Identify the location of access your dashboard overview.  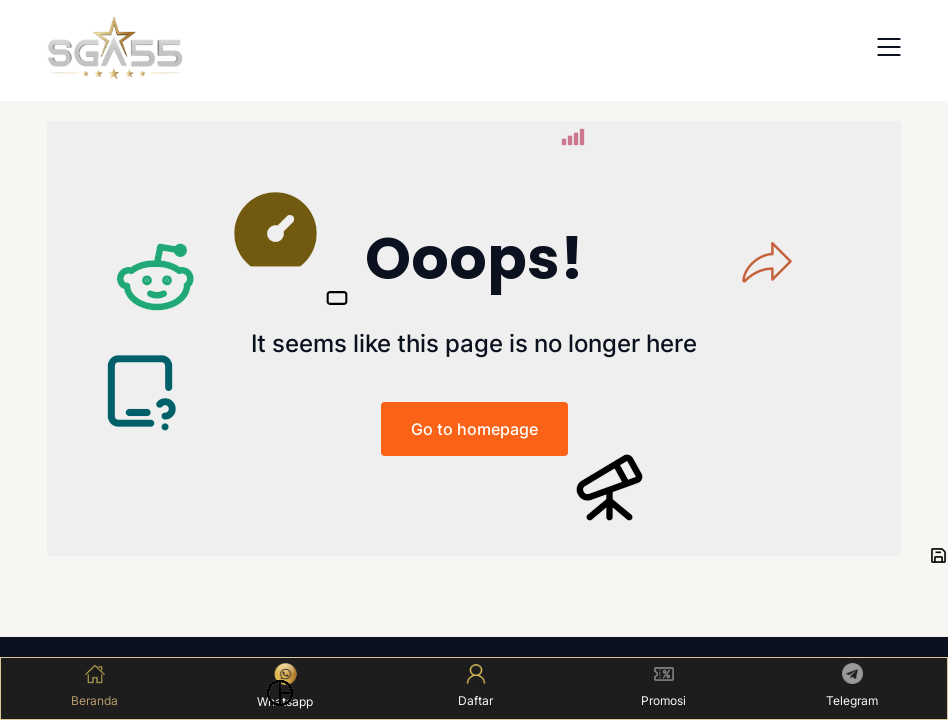
(275, 229).